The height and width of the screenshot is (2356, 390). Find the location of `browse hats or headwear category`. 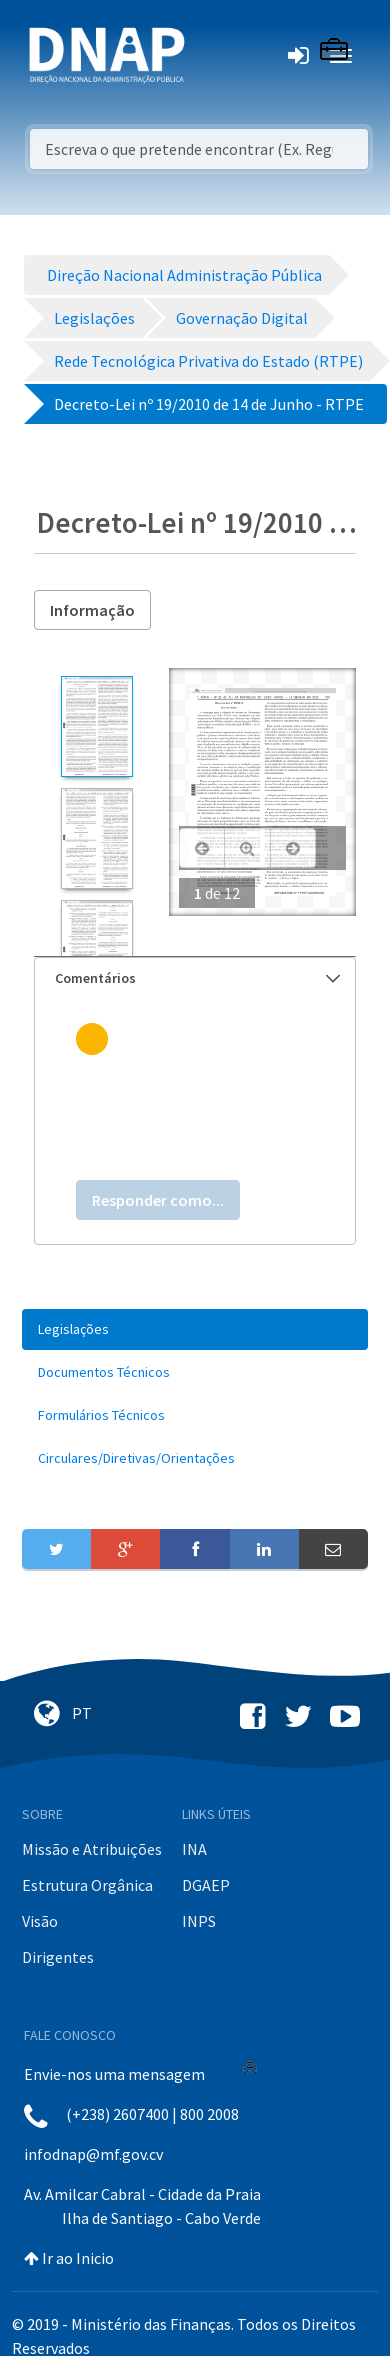

browse hats or headwear category is located at coordinates (250, 2068).